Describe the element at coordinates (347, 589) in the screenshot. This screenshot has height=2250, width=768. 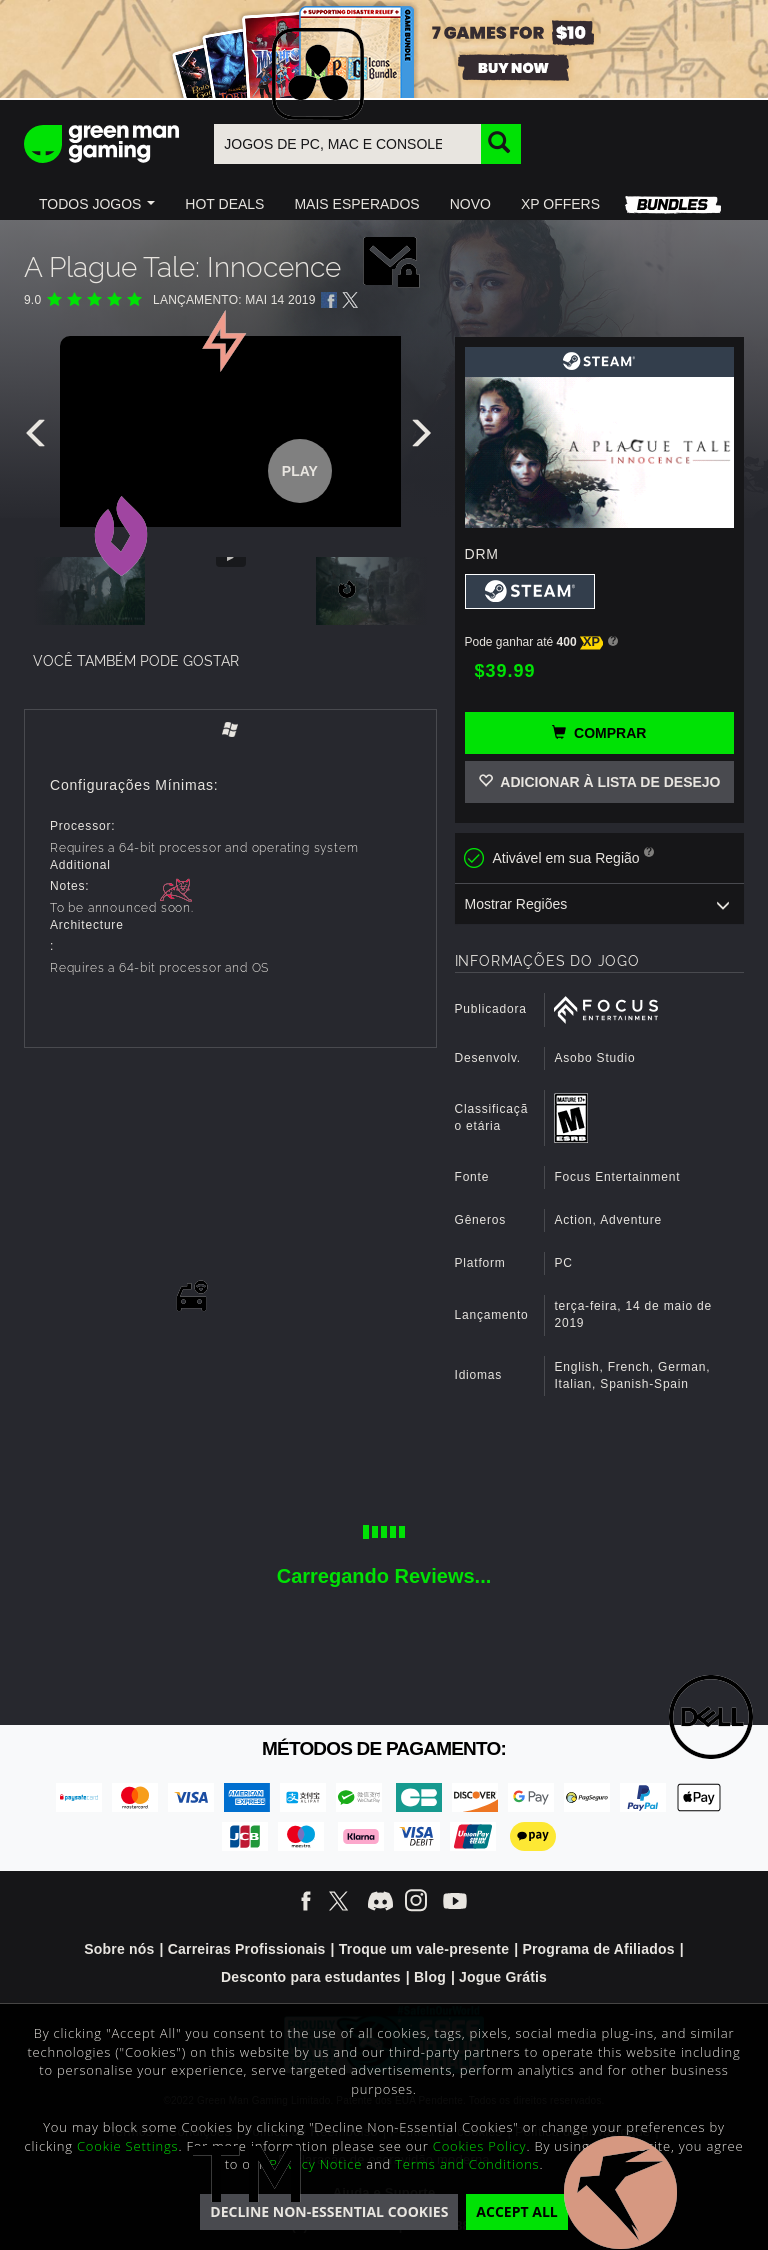
I see `open Firefox browser` at that location.